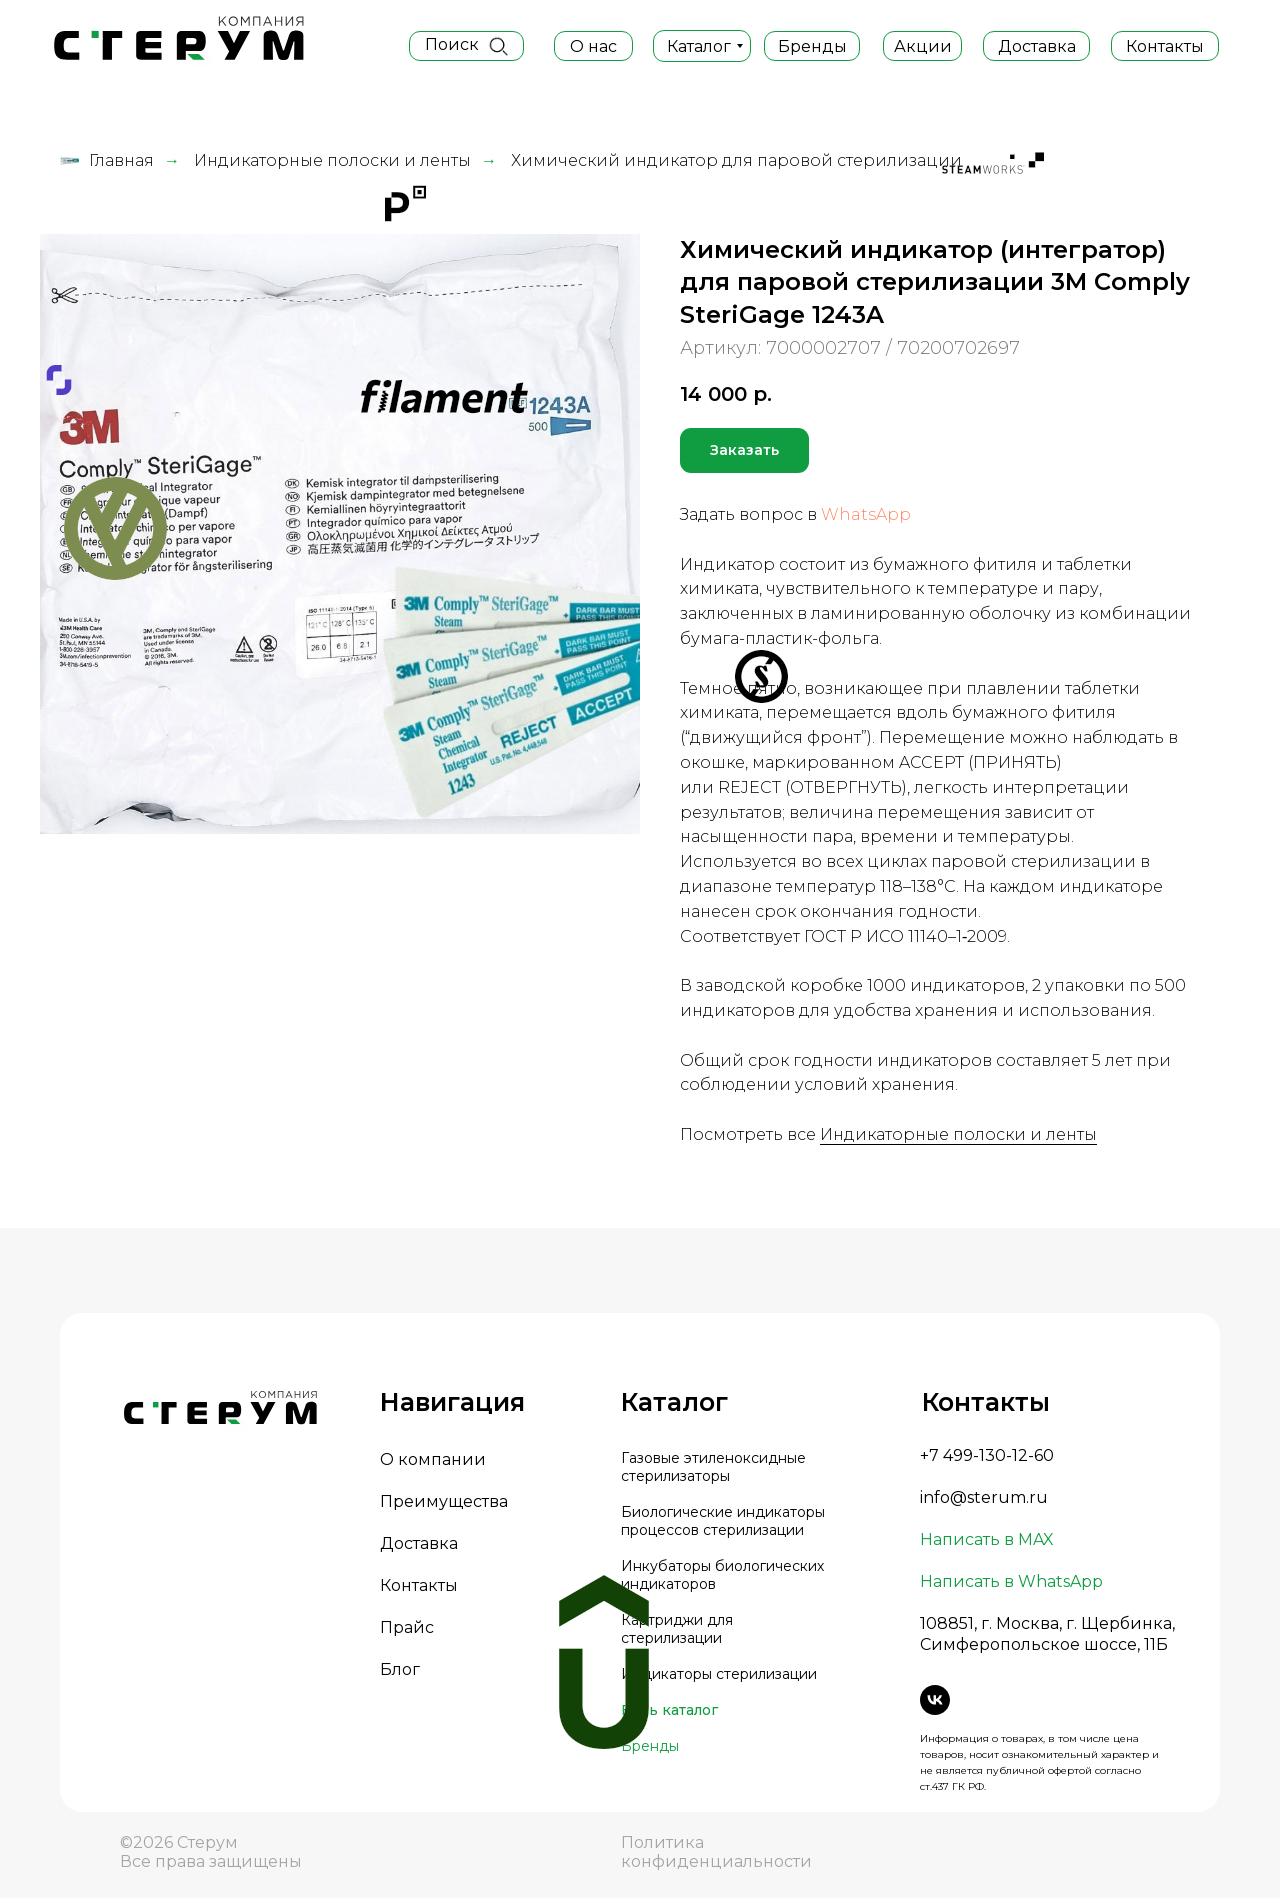 The width and height of the screenshot is (1280, 1898). What do you see at coordinates (405, 203) in the screenshot?
I see `open the PicPay app` at bounding box center [405, 203].